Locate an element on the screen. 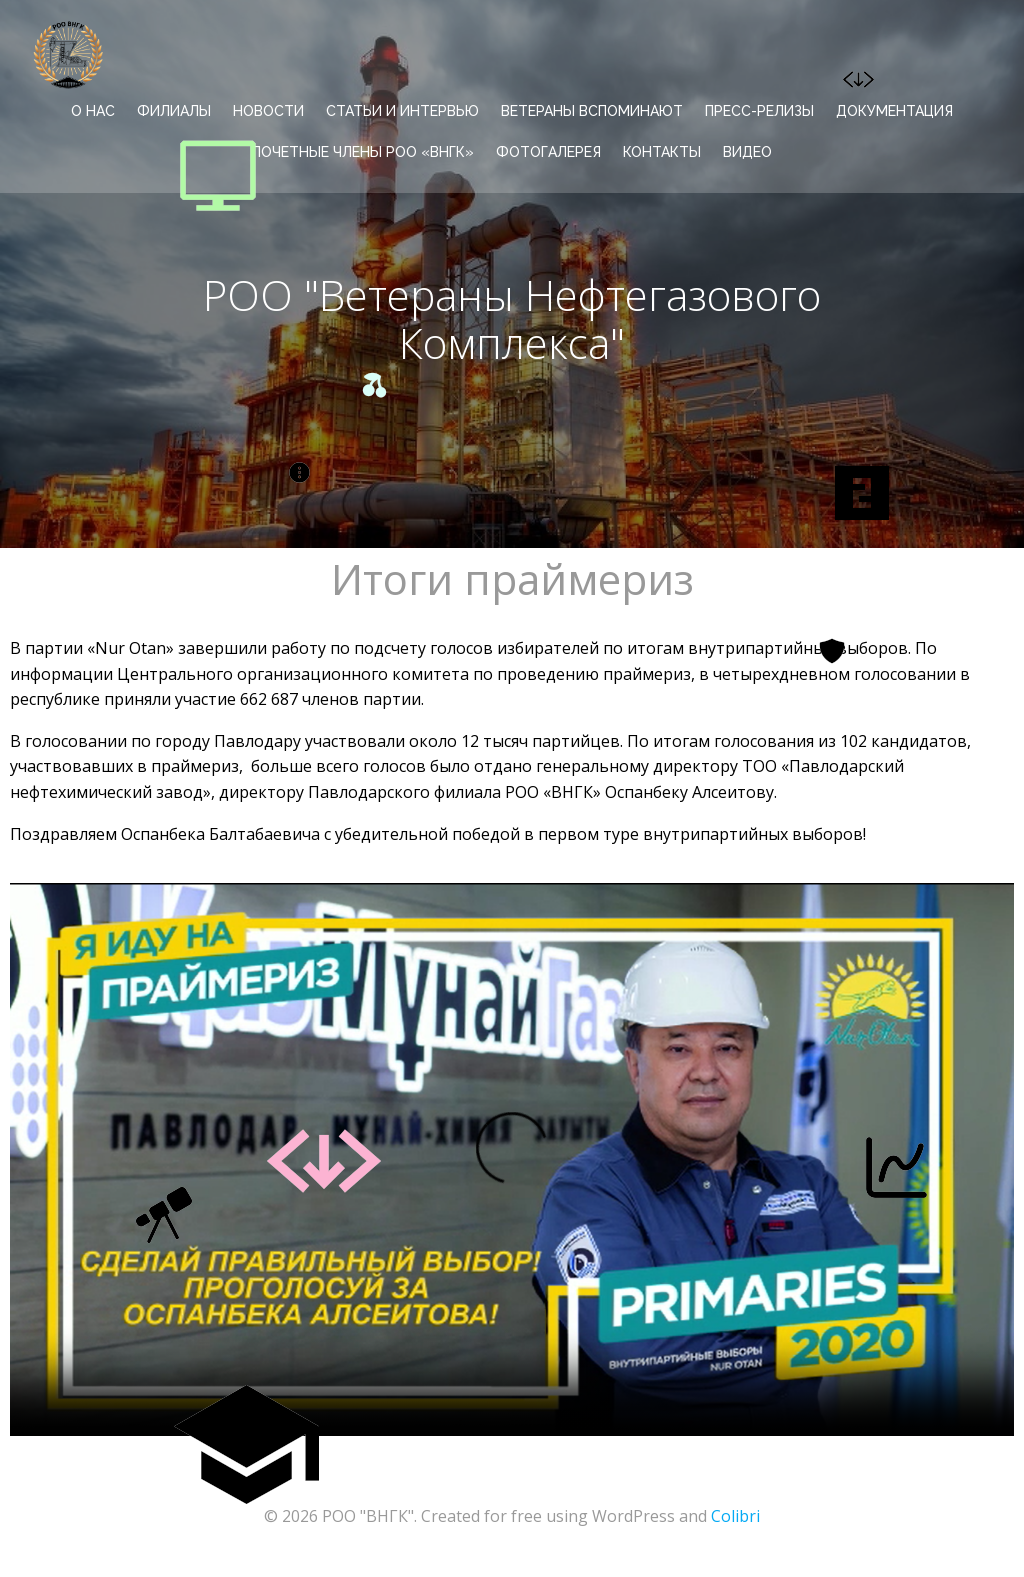 The image size is (1024, 1577). indicates fruit or food category is located at coordinates (374, 384).